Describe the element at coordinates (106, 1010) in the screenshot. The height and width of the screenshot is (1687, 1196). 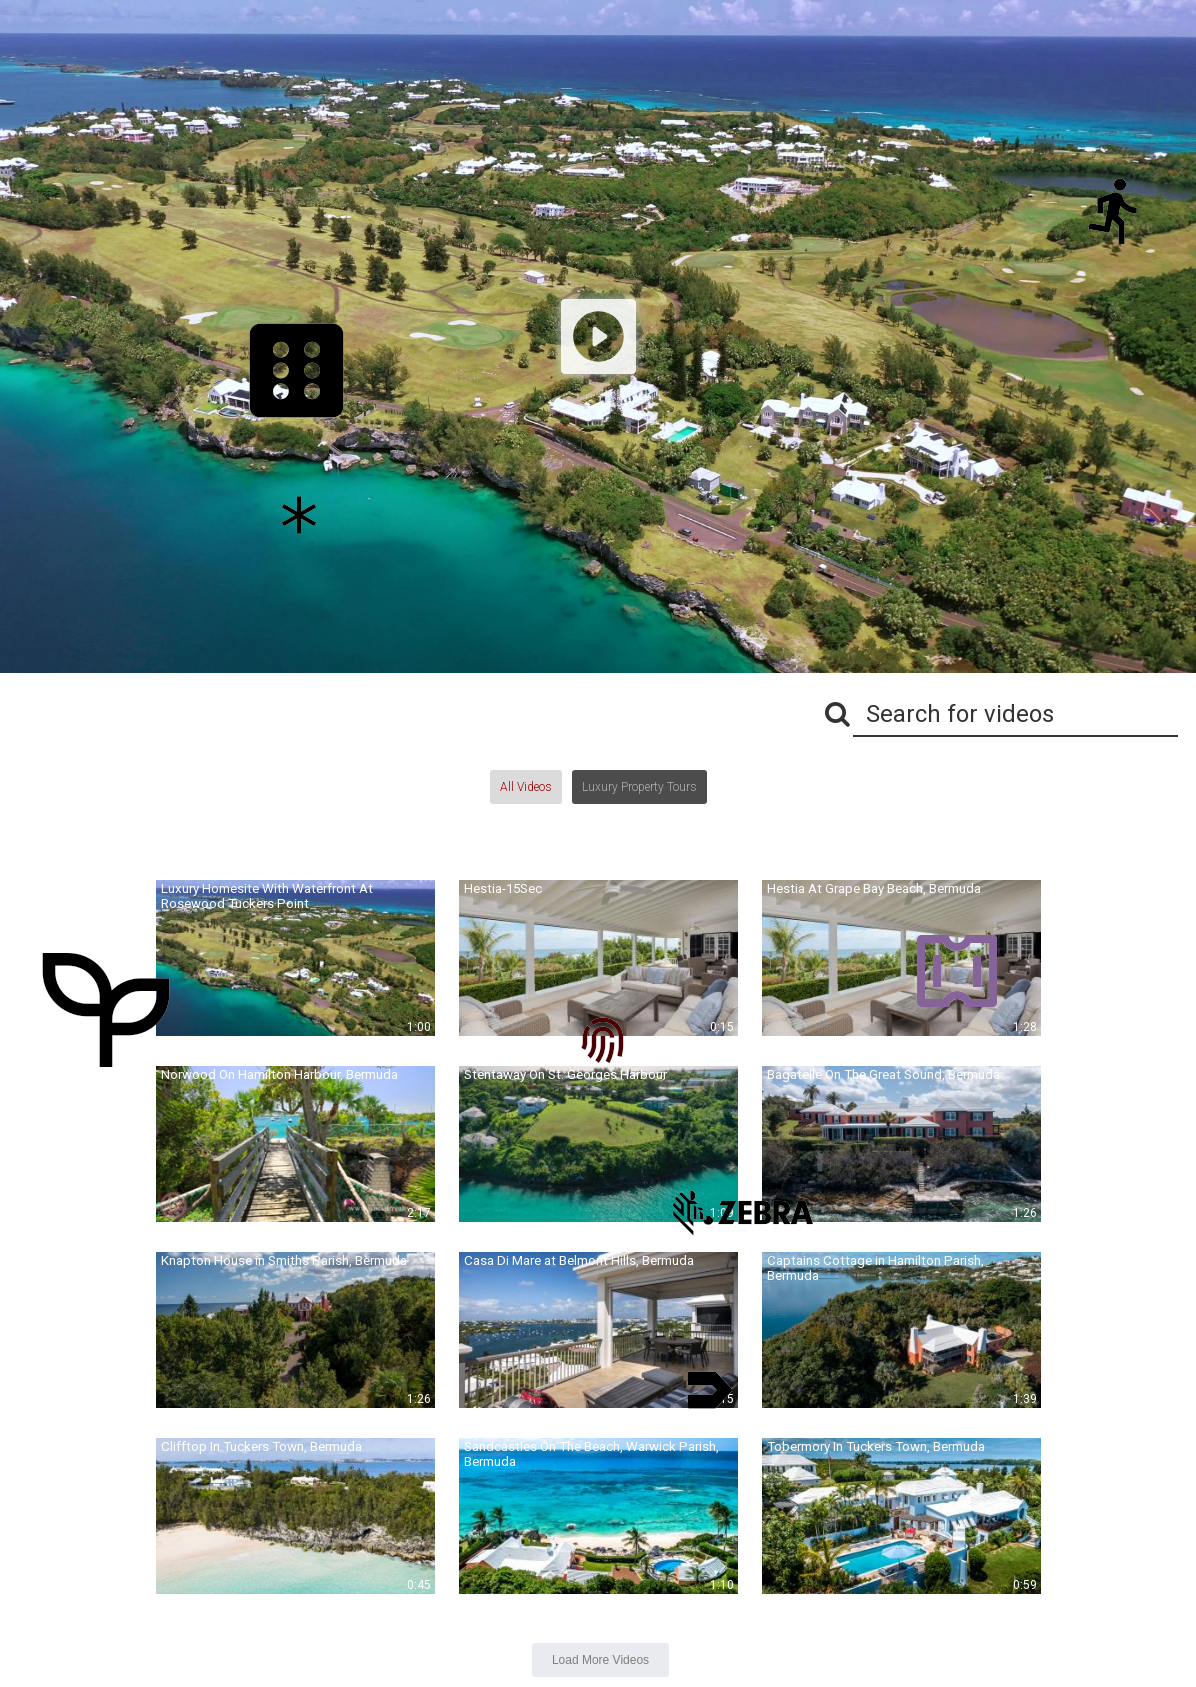
I see `indicates eco-friendly or sustainable option` at that location.